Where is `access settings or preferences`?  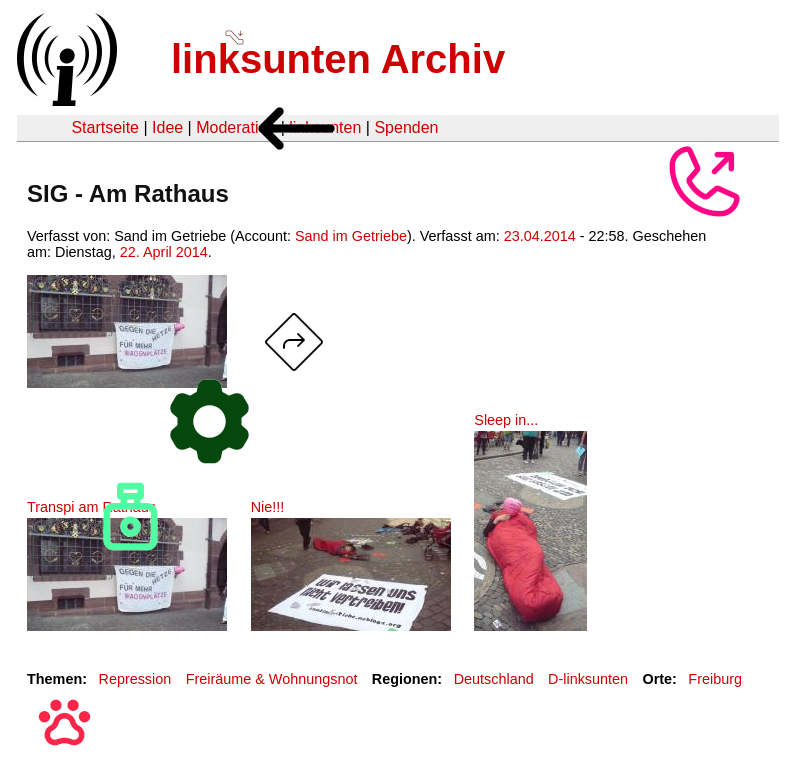 access settings or preferences is located at coordinates (209, 421).